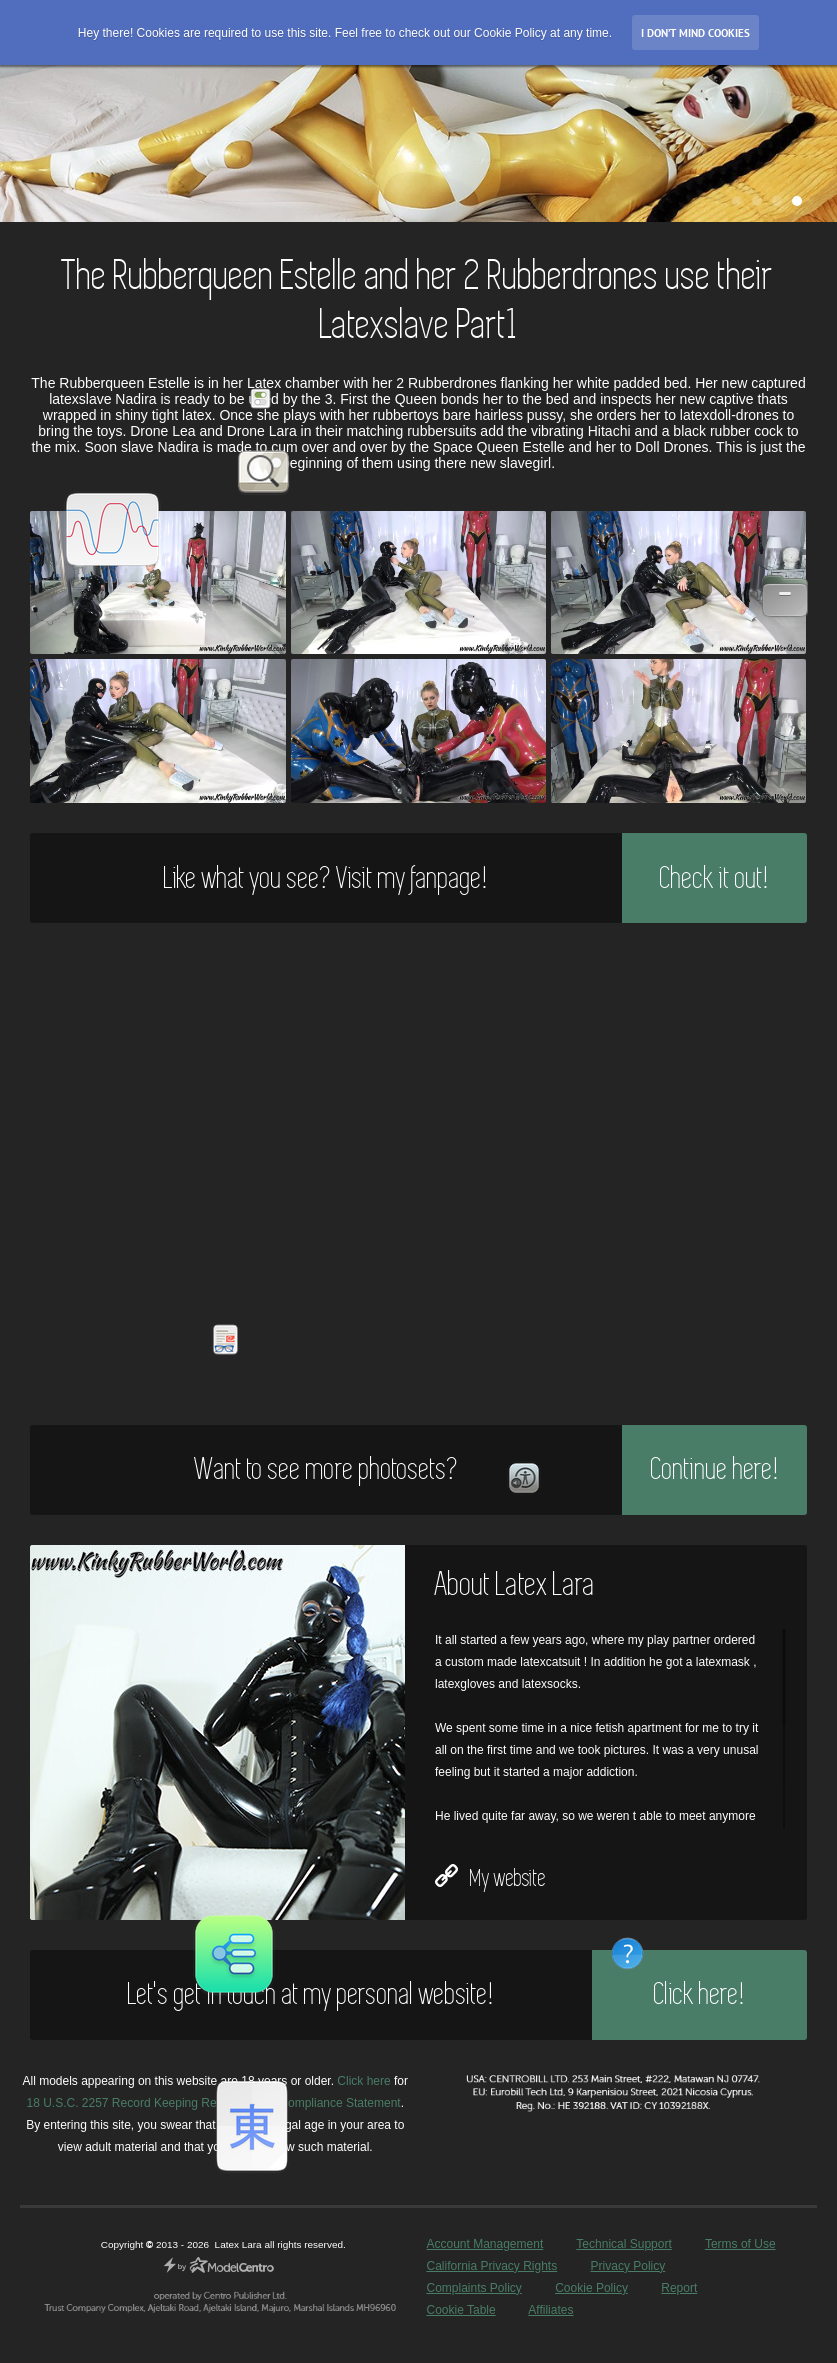 This screenshot has width=837, height=2363. I want to click on open VoiceOver accessibility utility, so click(524, 1478).